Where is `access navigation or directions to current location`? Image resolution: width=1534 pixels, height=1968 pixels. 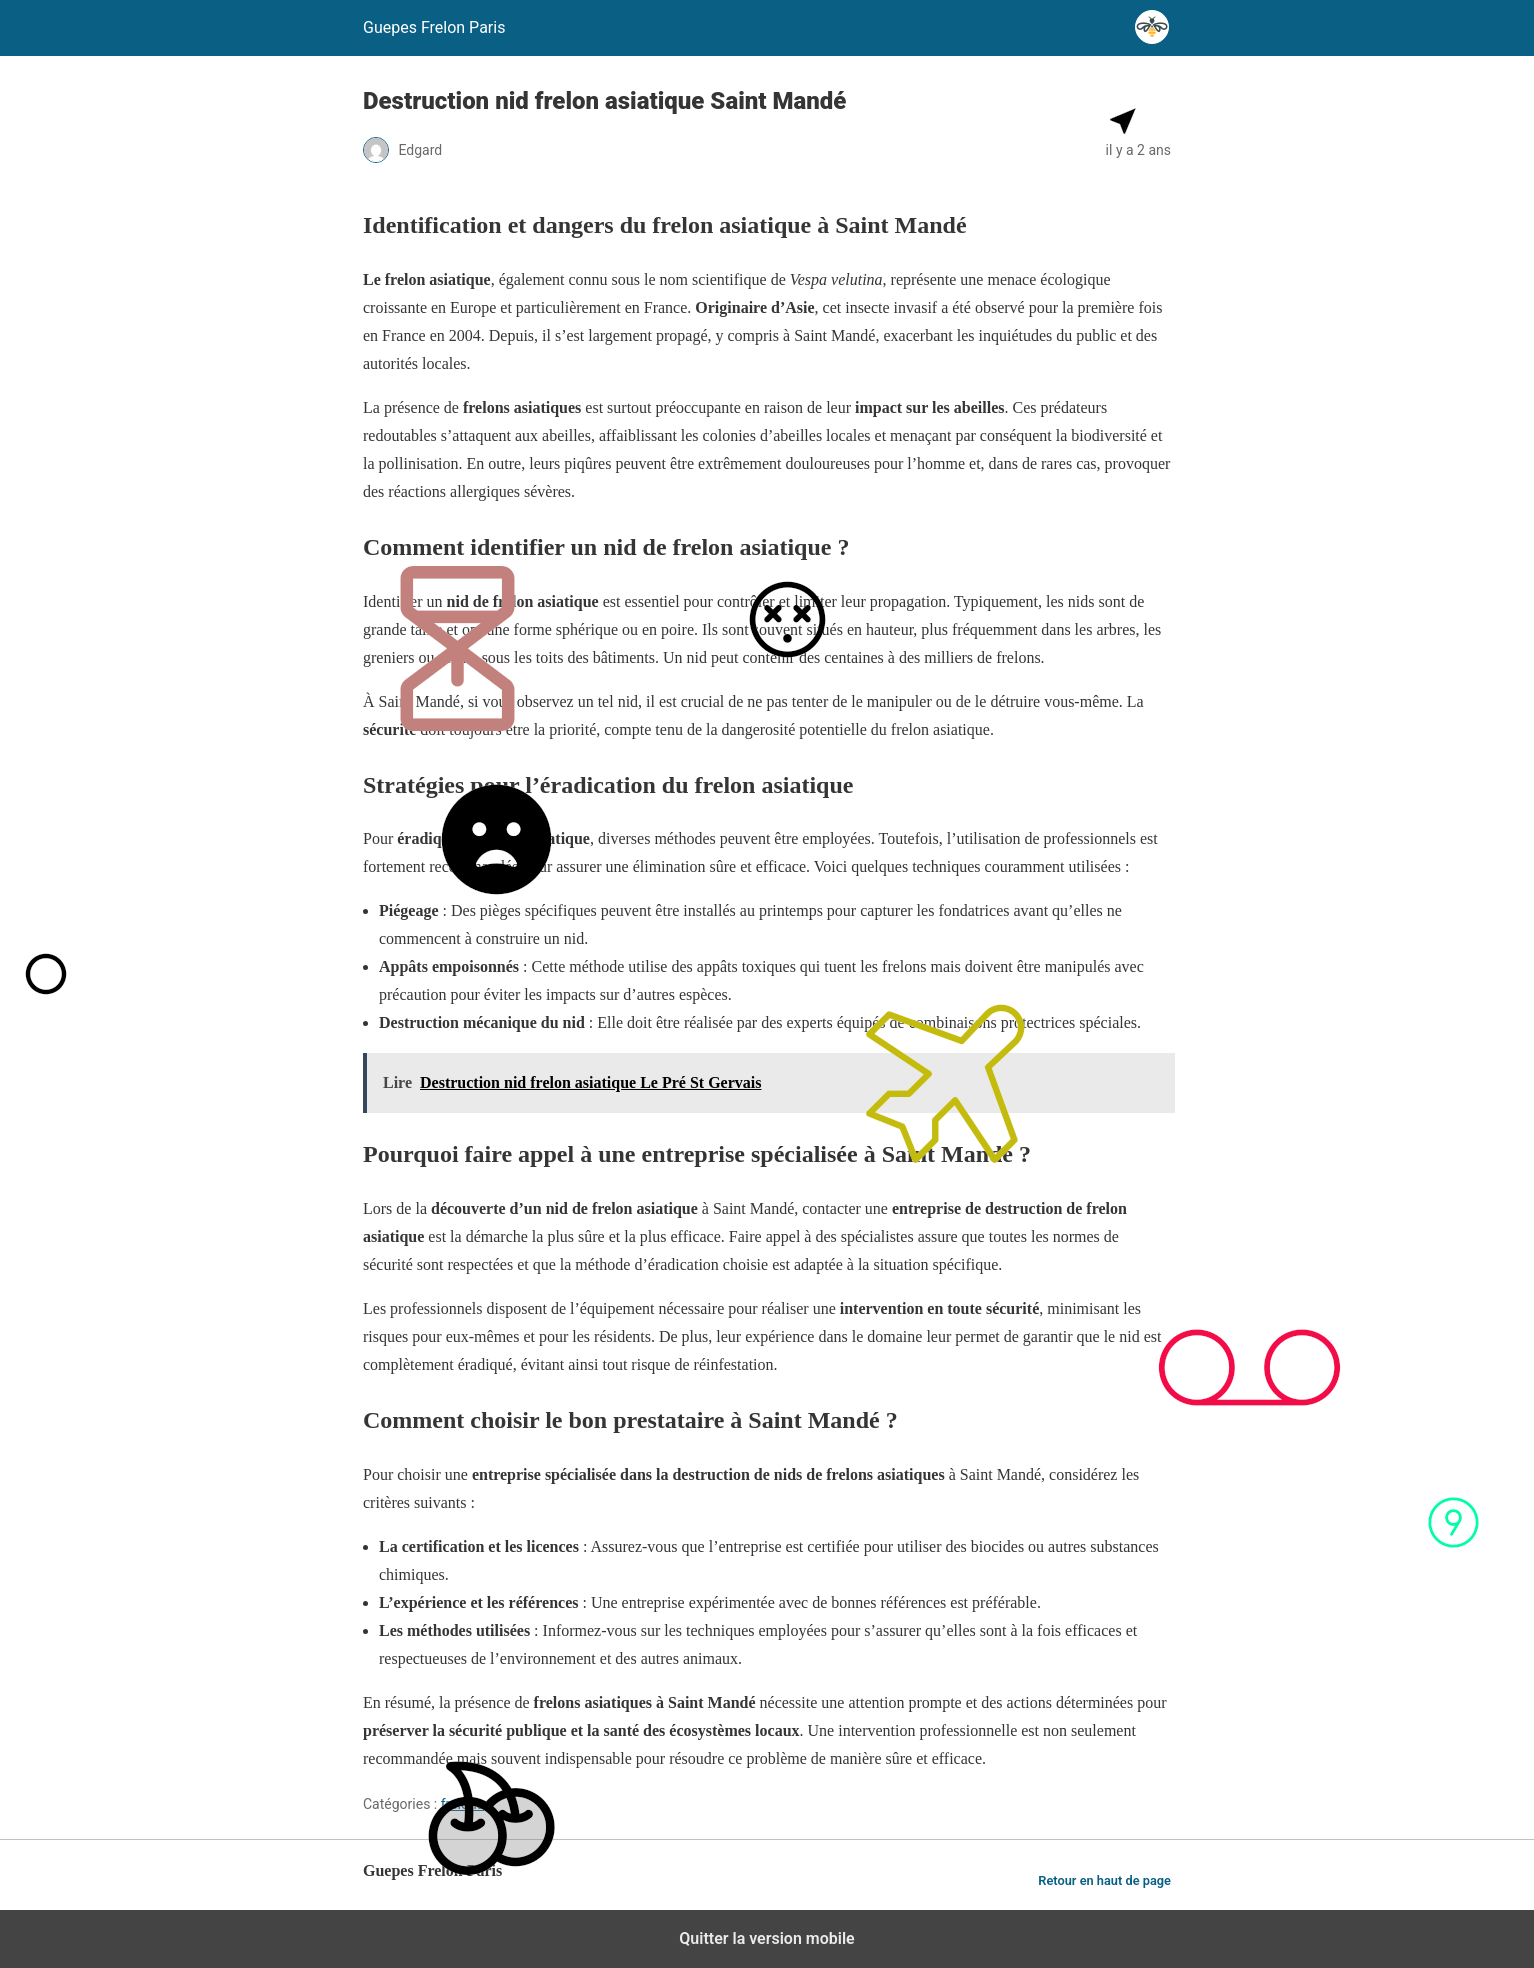 access navigation or directions to current location is located at coordinates (1123, 121).